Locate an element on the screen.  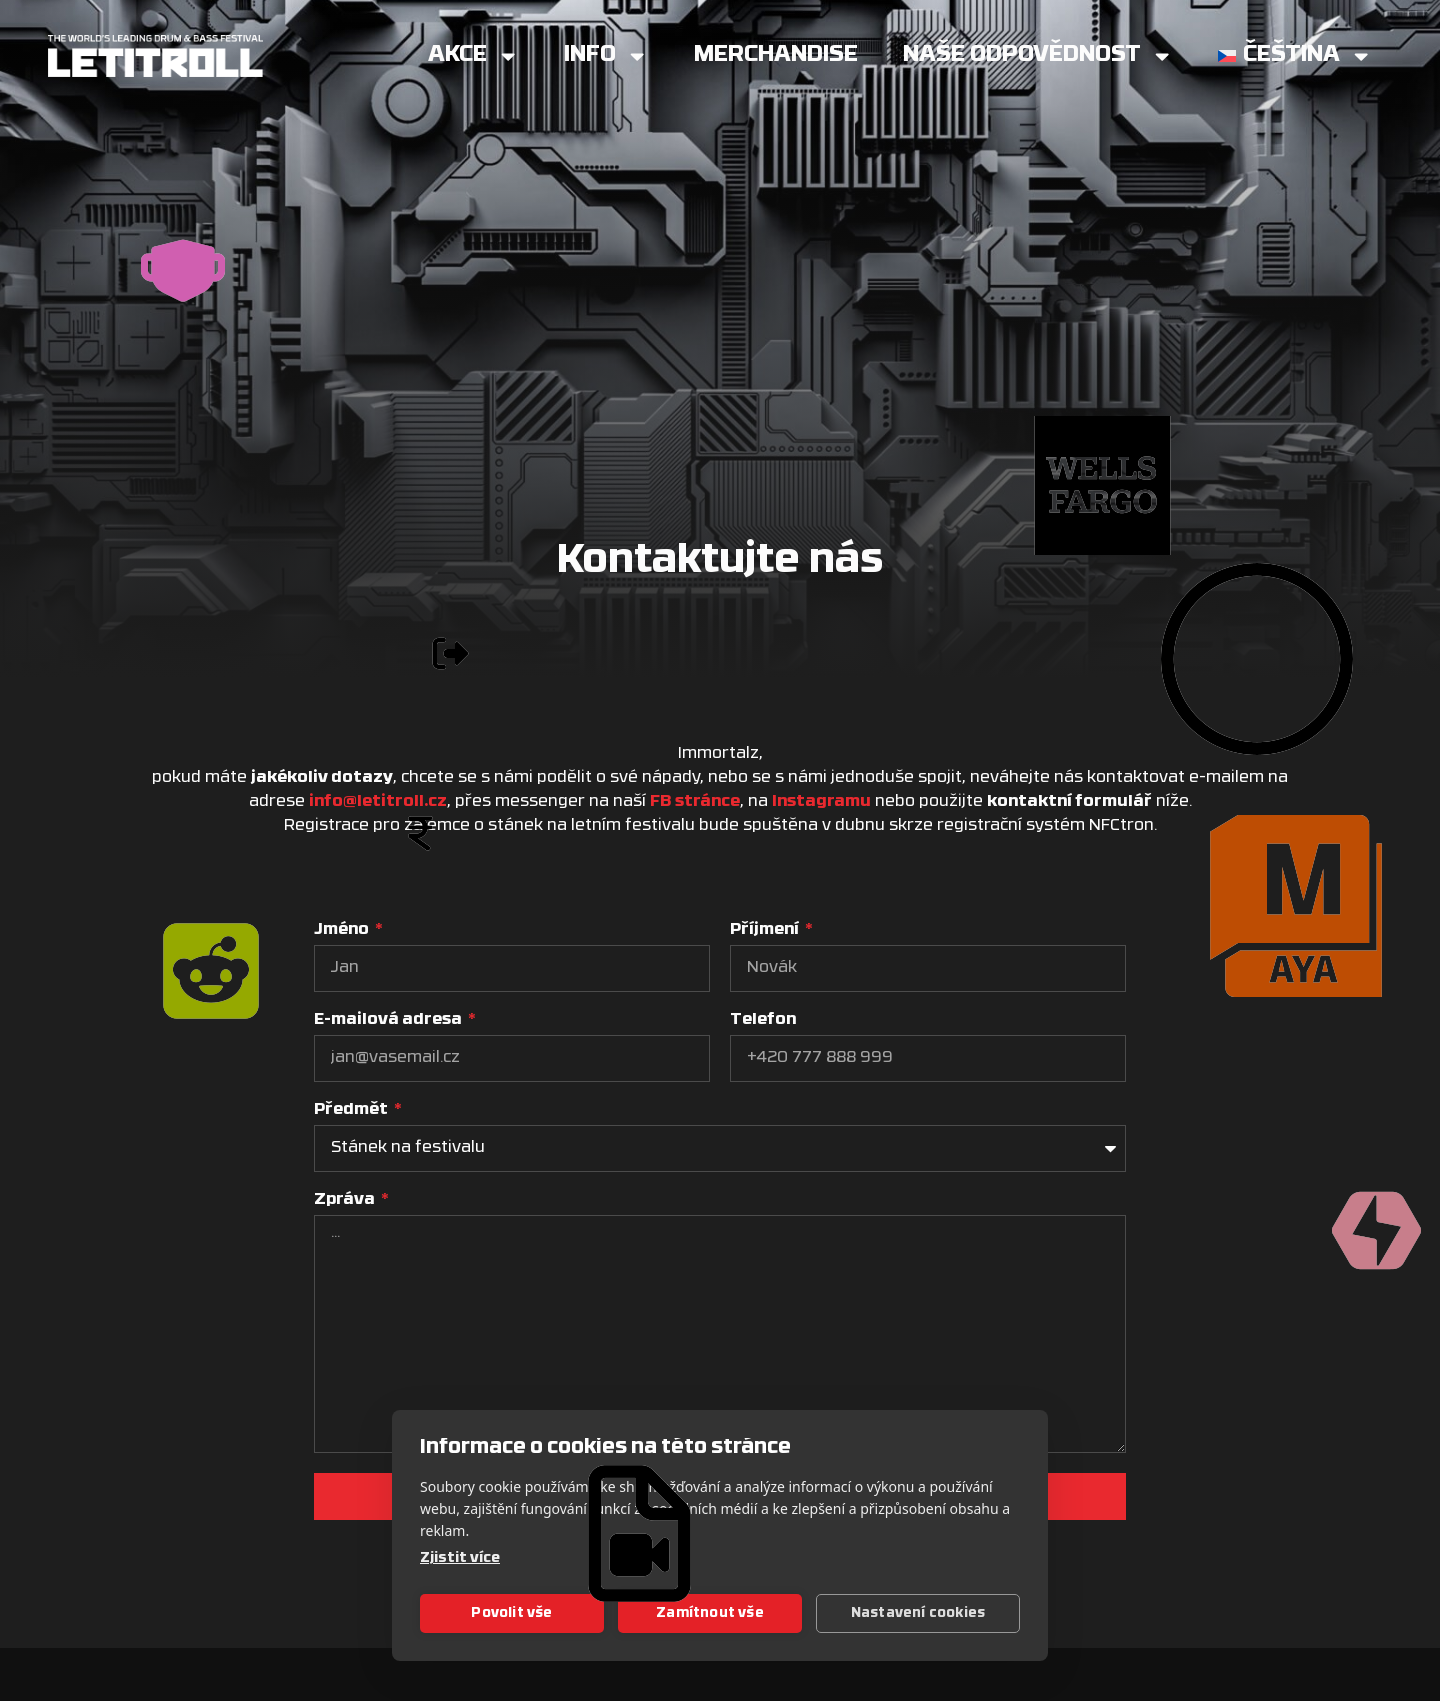
health and safety guidelines indicator is located at coordinates (183, 271).